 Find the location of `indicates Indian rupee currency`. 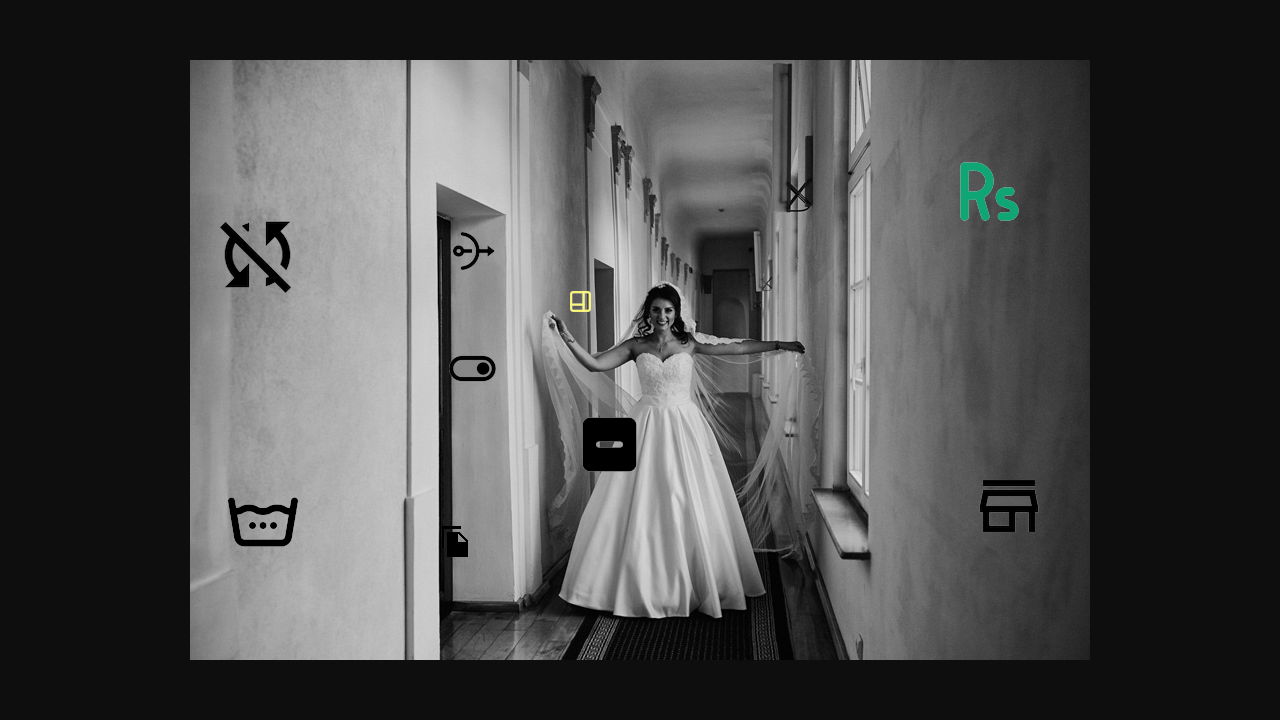

indicates Indian rupee currency is located at coordinates (989, 191).